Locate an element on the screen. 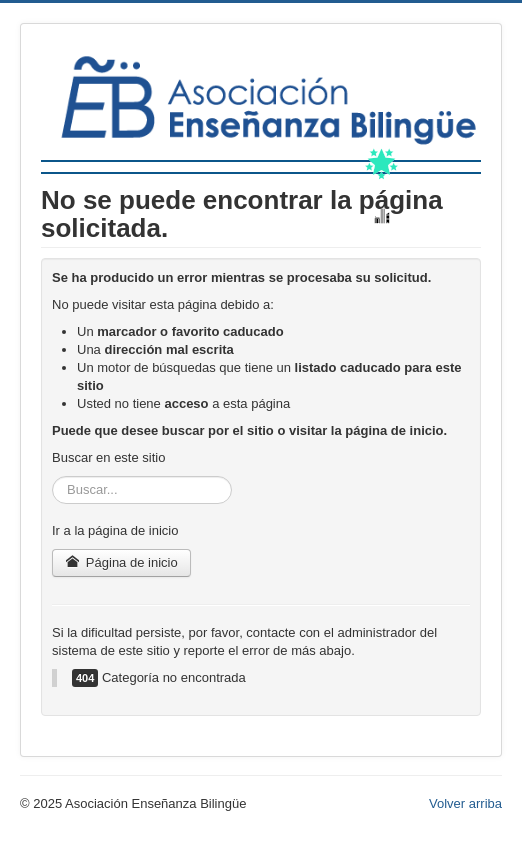  view star formation or constellation pattern is located at coordinates (381, 163).